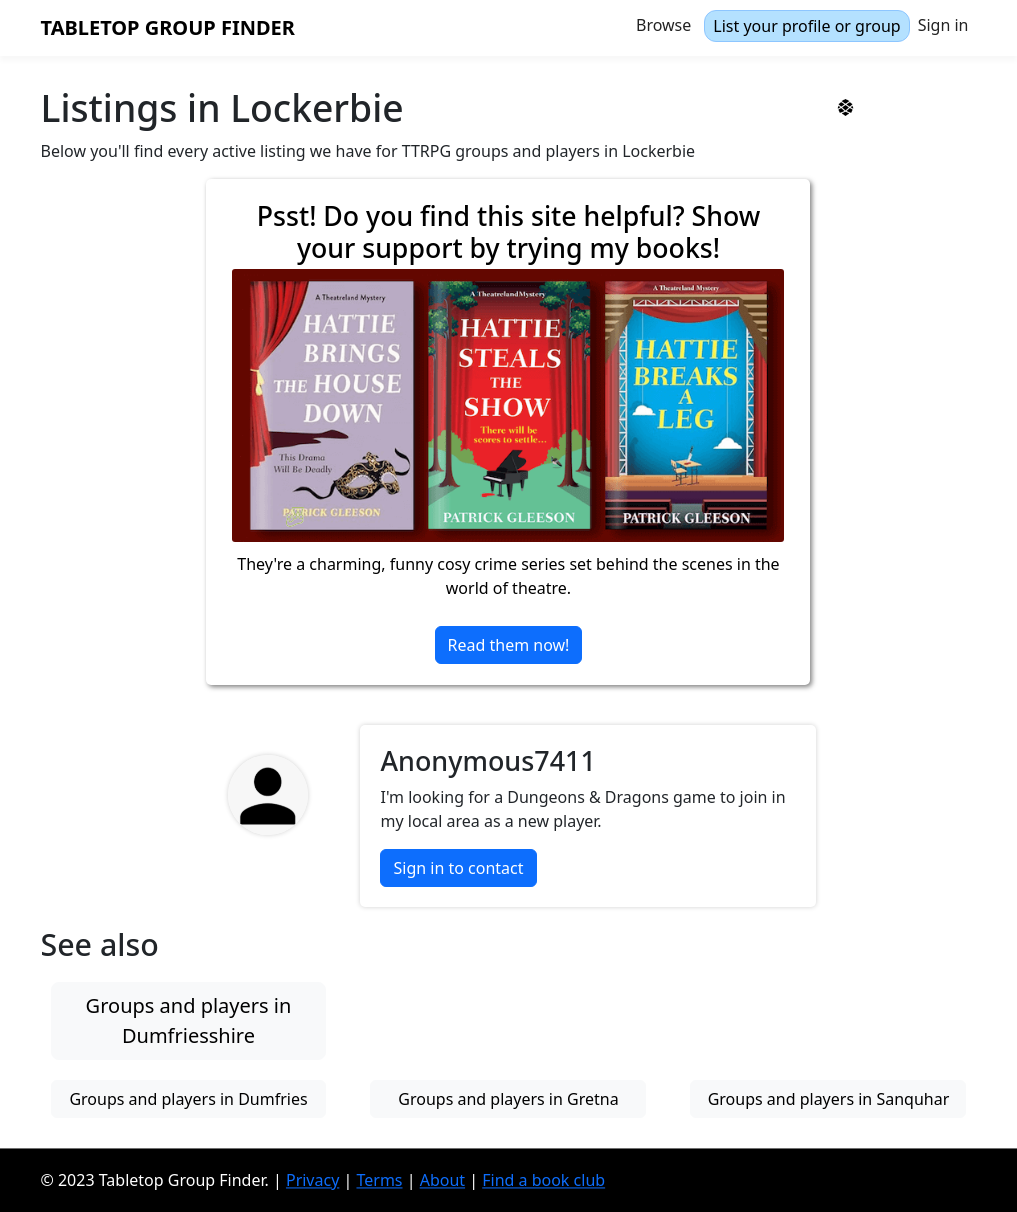  Describe the element at coordinates (845, 107) in the screenshot. I see `RedwoodJS framework logo` at that location.